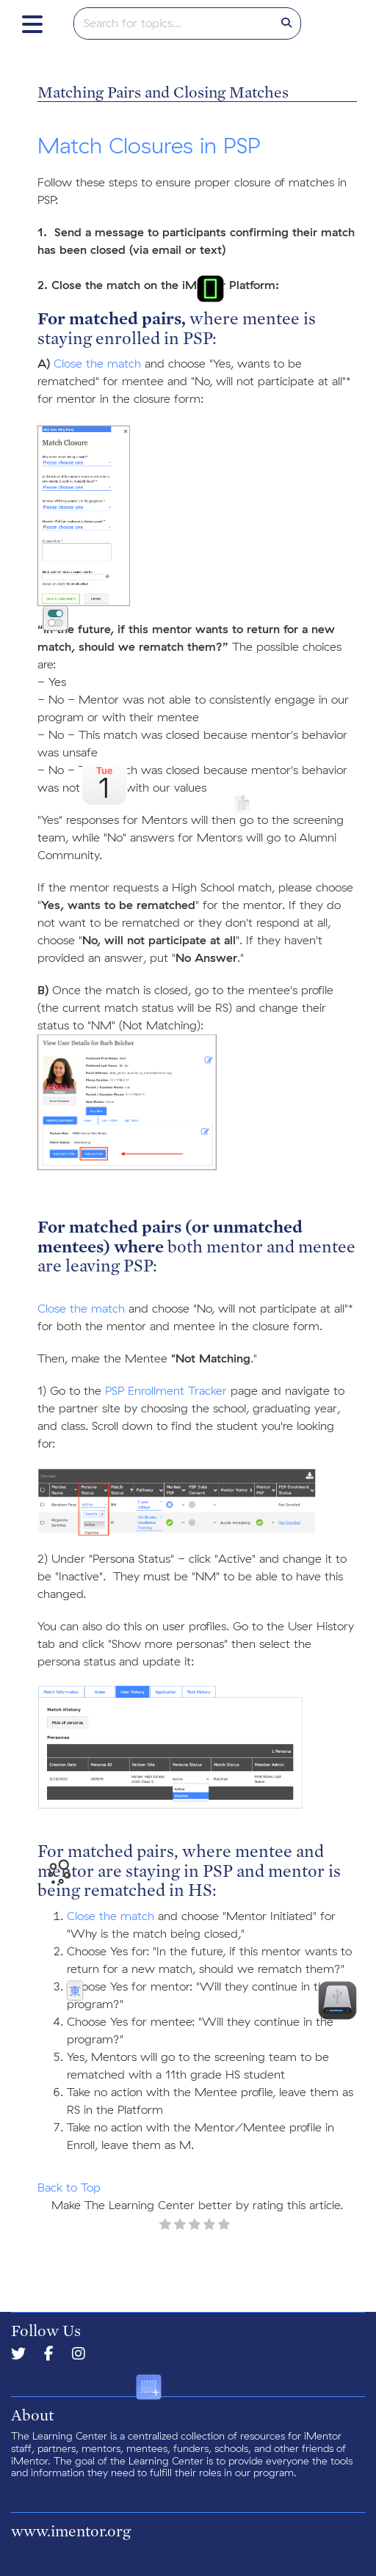  What do you see at coordinates (55, 618) in the screenshot?
I see `open system settings or preferences` at bounding box center [55, 618].